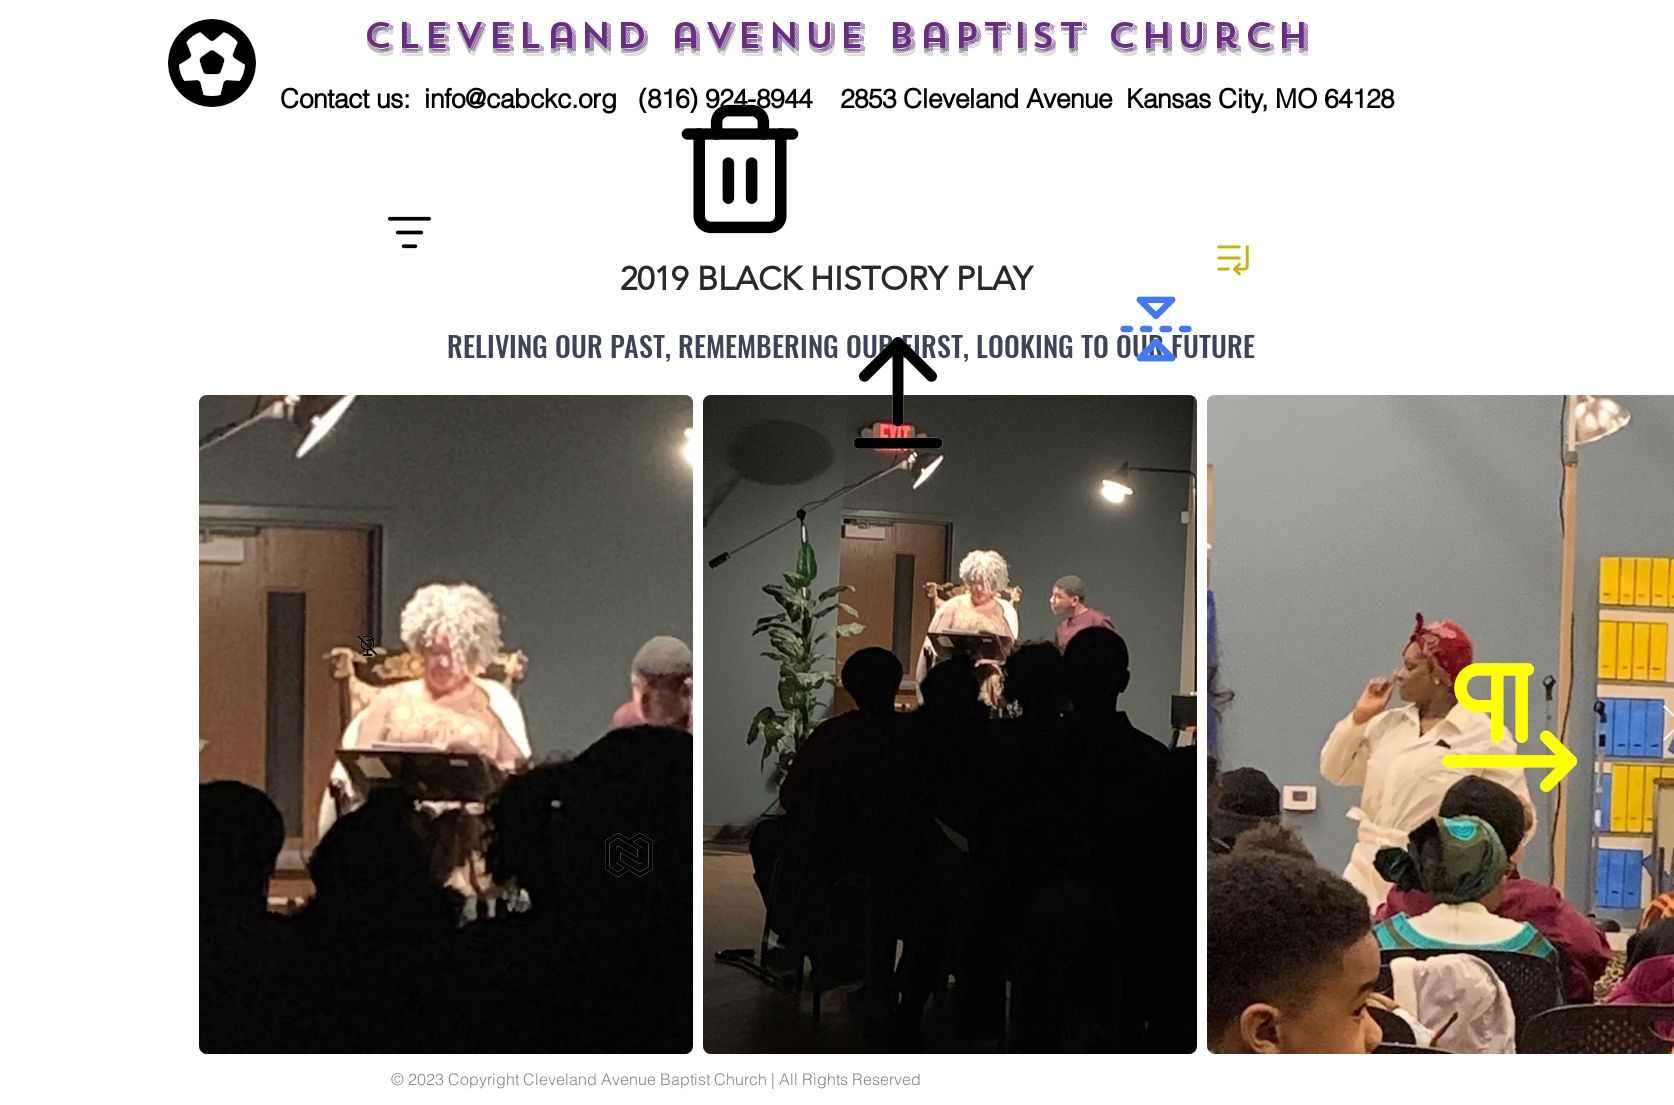  Describe the element at coordinates (1509, 724) in the screenshot. I see `move paragraph to the right` at that location.